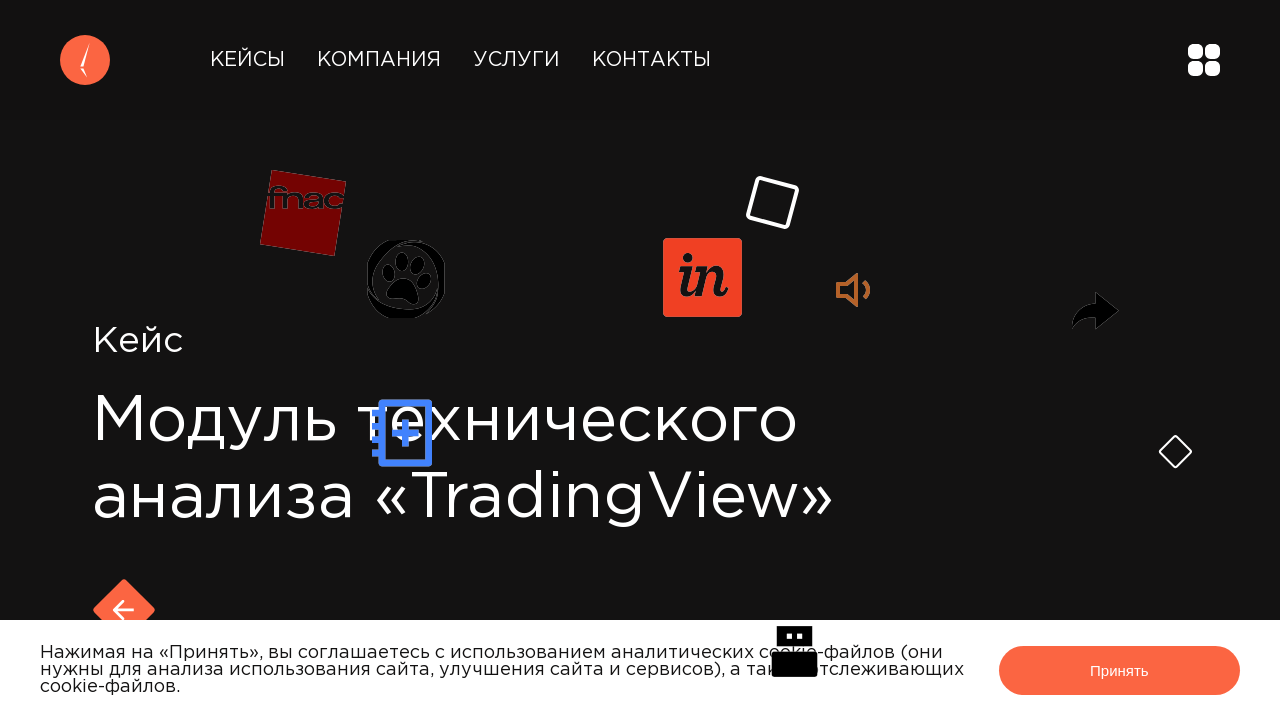 The width and height of the screenshot is (1280, 720). I want to click on decrease audio volume, so click(852, 290).